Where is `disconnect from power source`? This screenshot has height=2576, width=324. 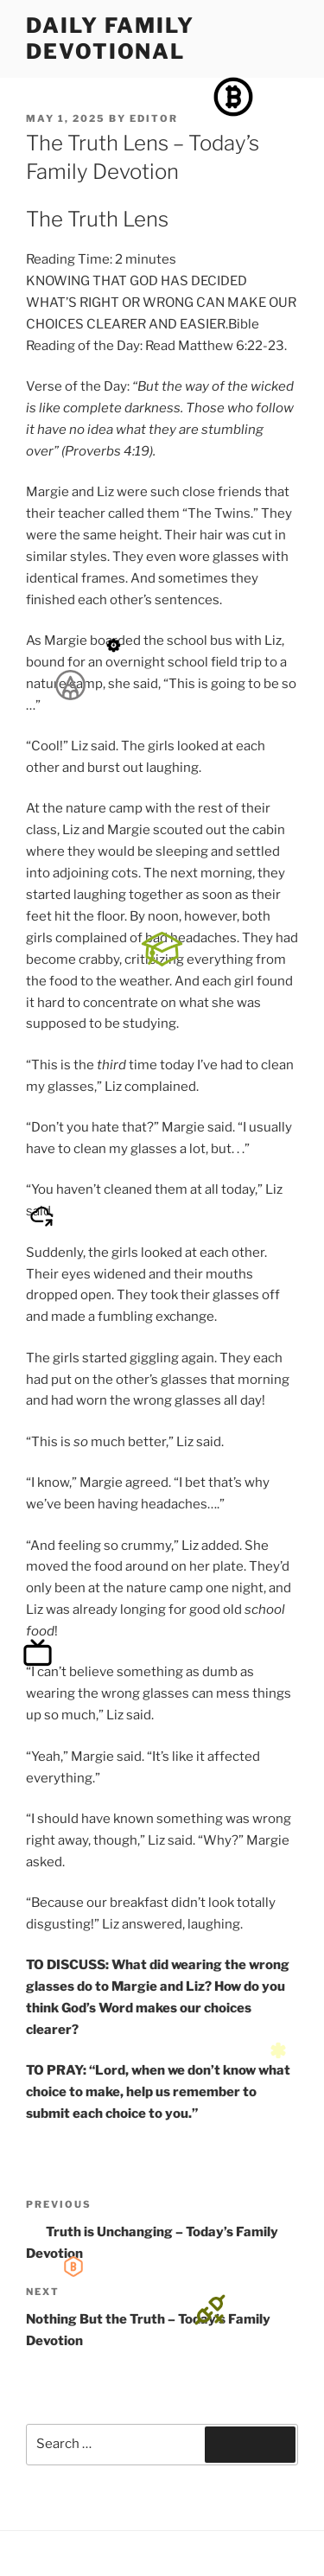 disconnect from power source is located at coordinates (210, 2310).